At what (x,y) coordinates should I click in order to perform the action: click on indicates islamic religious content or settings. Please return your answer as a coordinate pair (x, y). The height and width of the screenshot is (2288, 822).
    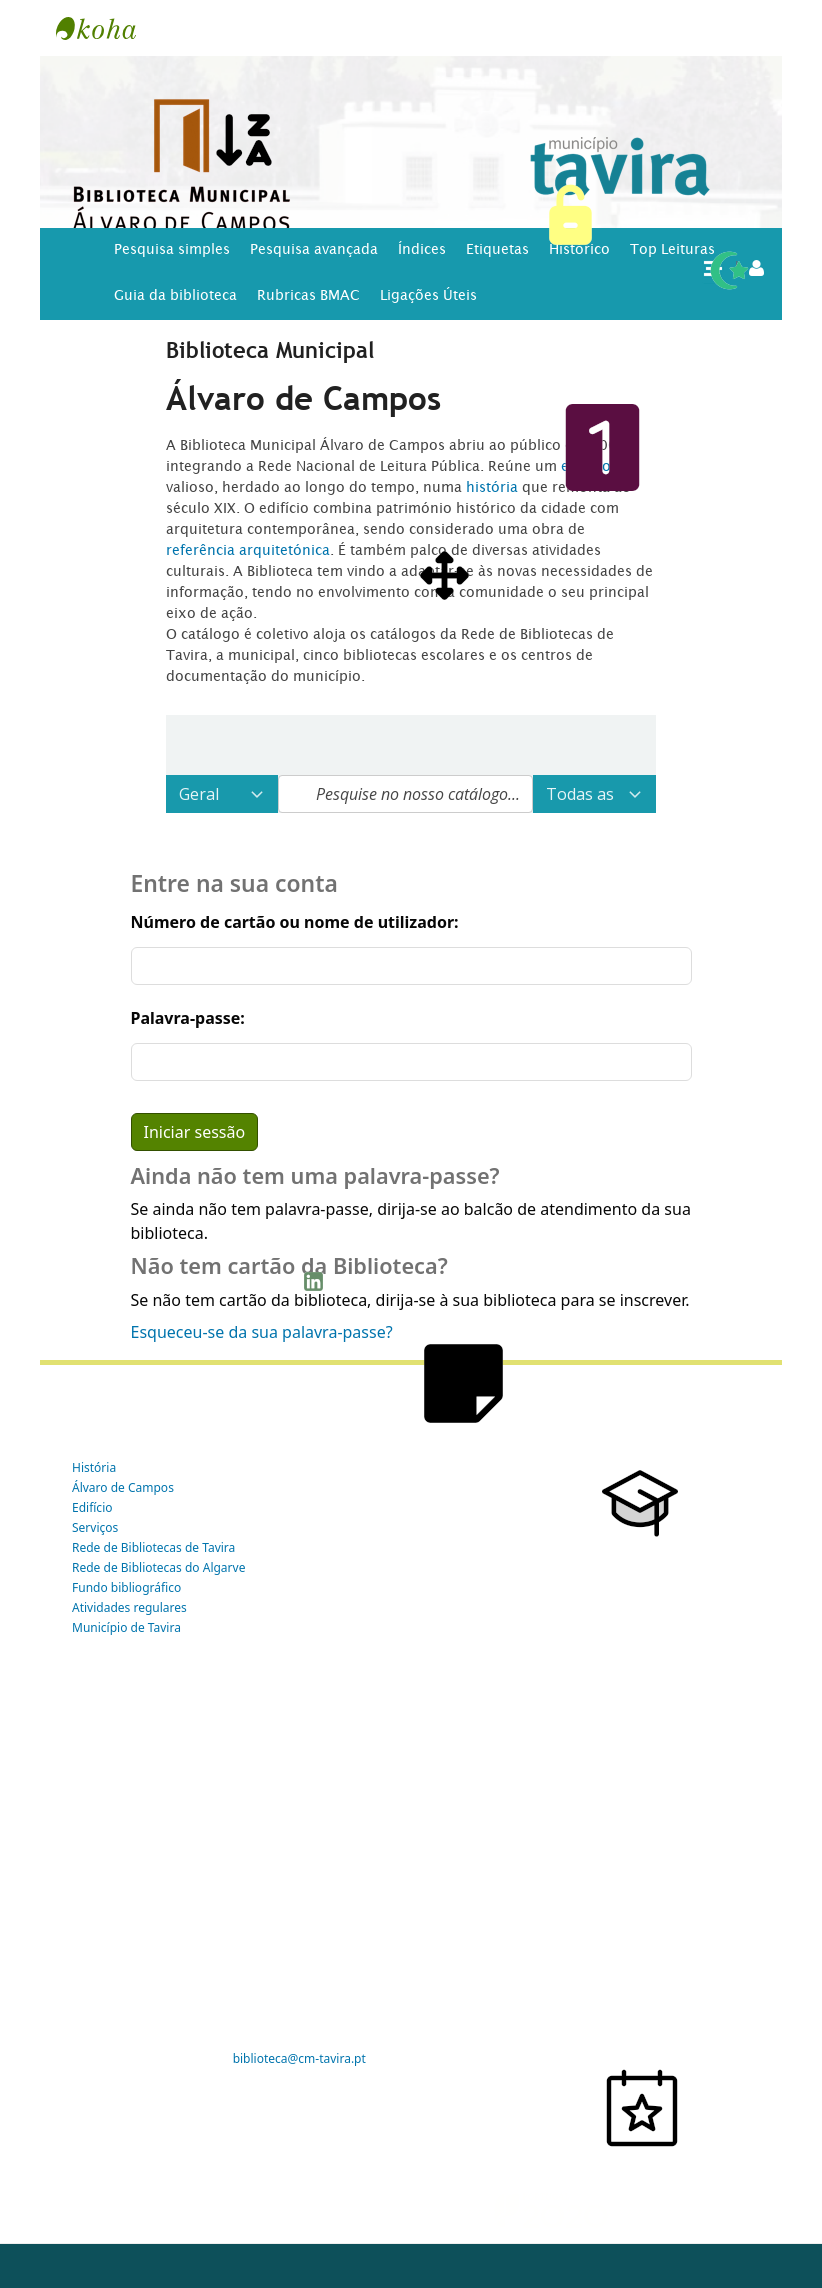
    Looking at the image, I should click on (729, 270).